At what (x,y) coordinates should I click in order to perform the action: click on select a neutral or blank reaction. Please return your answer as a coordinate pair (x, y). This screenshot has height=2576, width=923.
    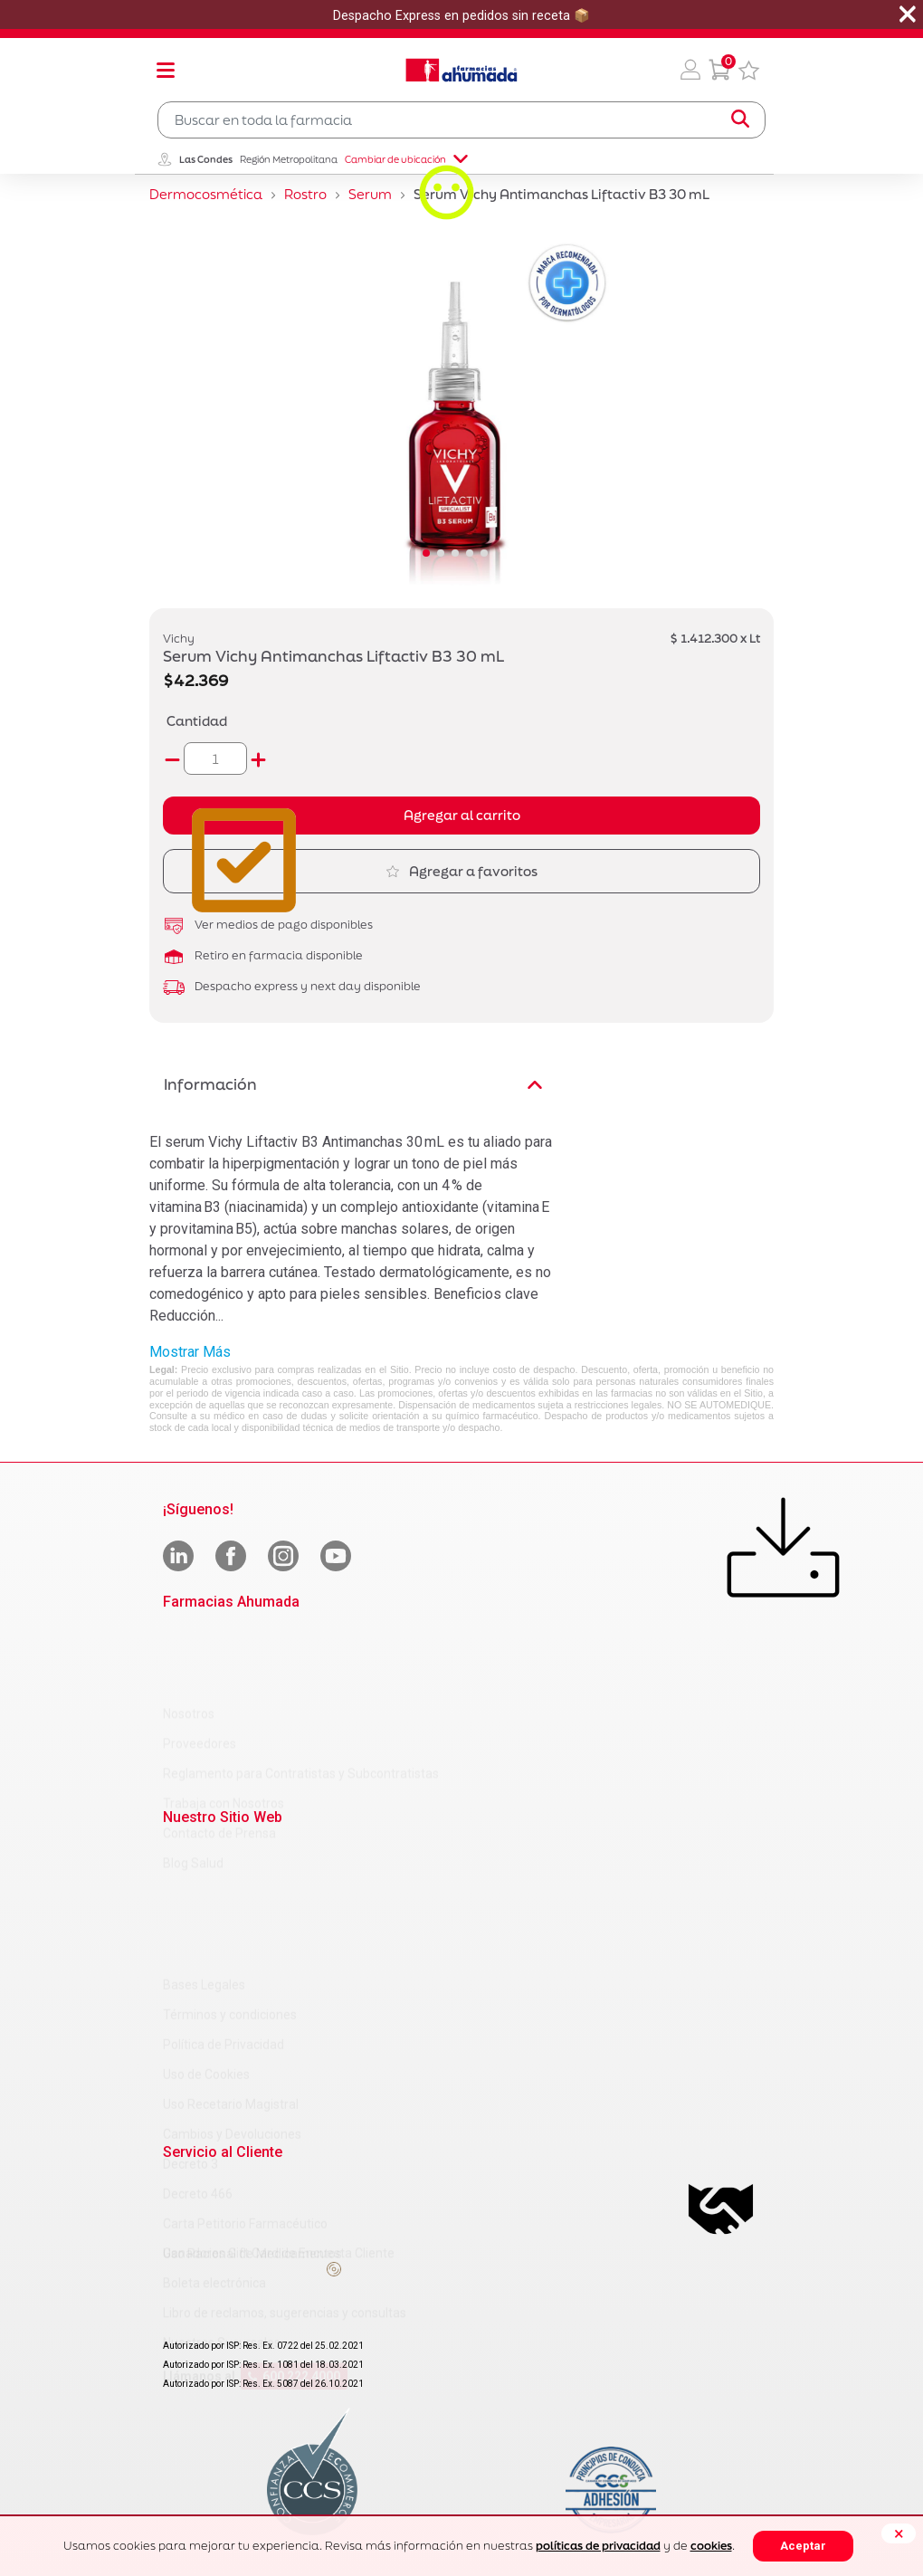
    Looking at the image, I should click on (446, 192).